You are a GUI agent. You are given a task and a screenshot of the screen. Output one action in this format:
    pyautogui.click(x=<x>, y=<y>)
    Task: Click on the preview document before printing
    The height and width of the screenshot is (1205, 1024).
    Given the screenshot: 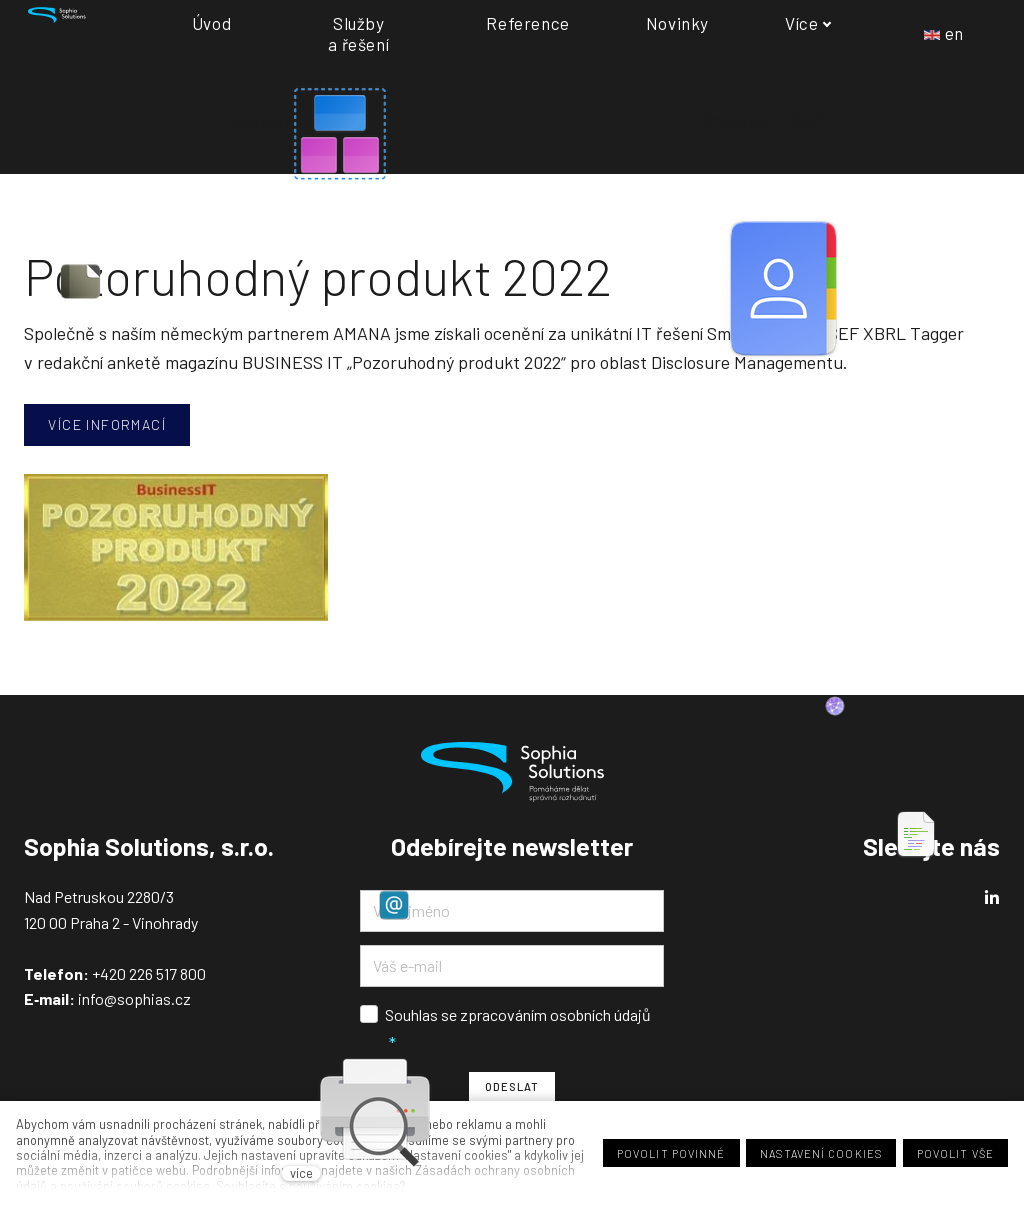 What is the action you would take?
    pyautogui.click(x=375, y=1109)
    